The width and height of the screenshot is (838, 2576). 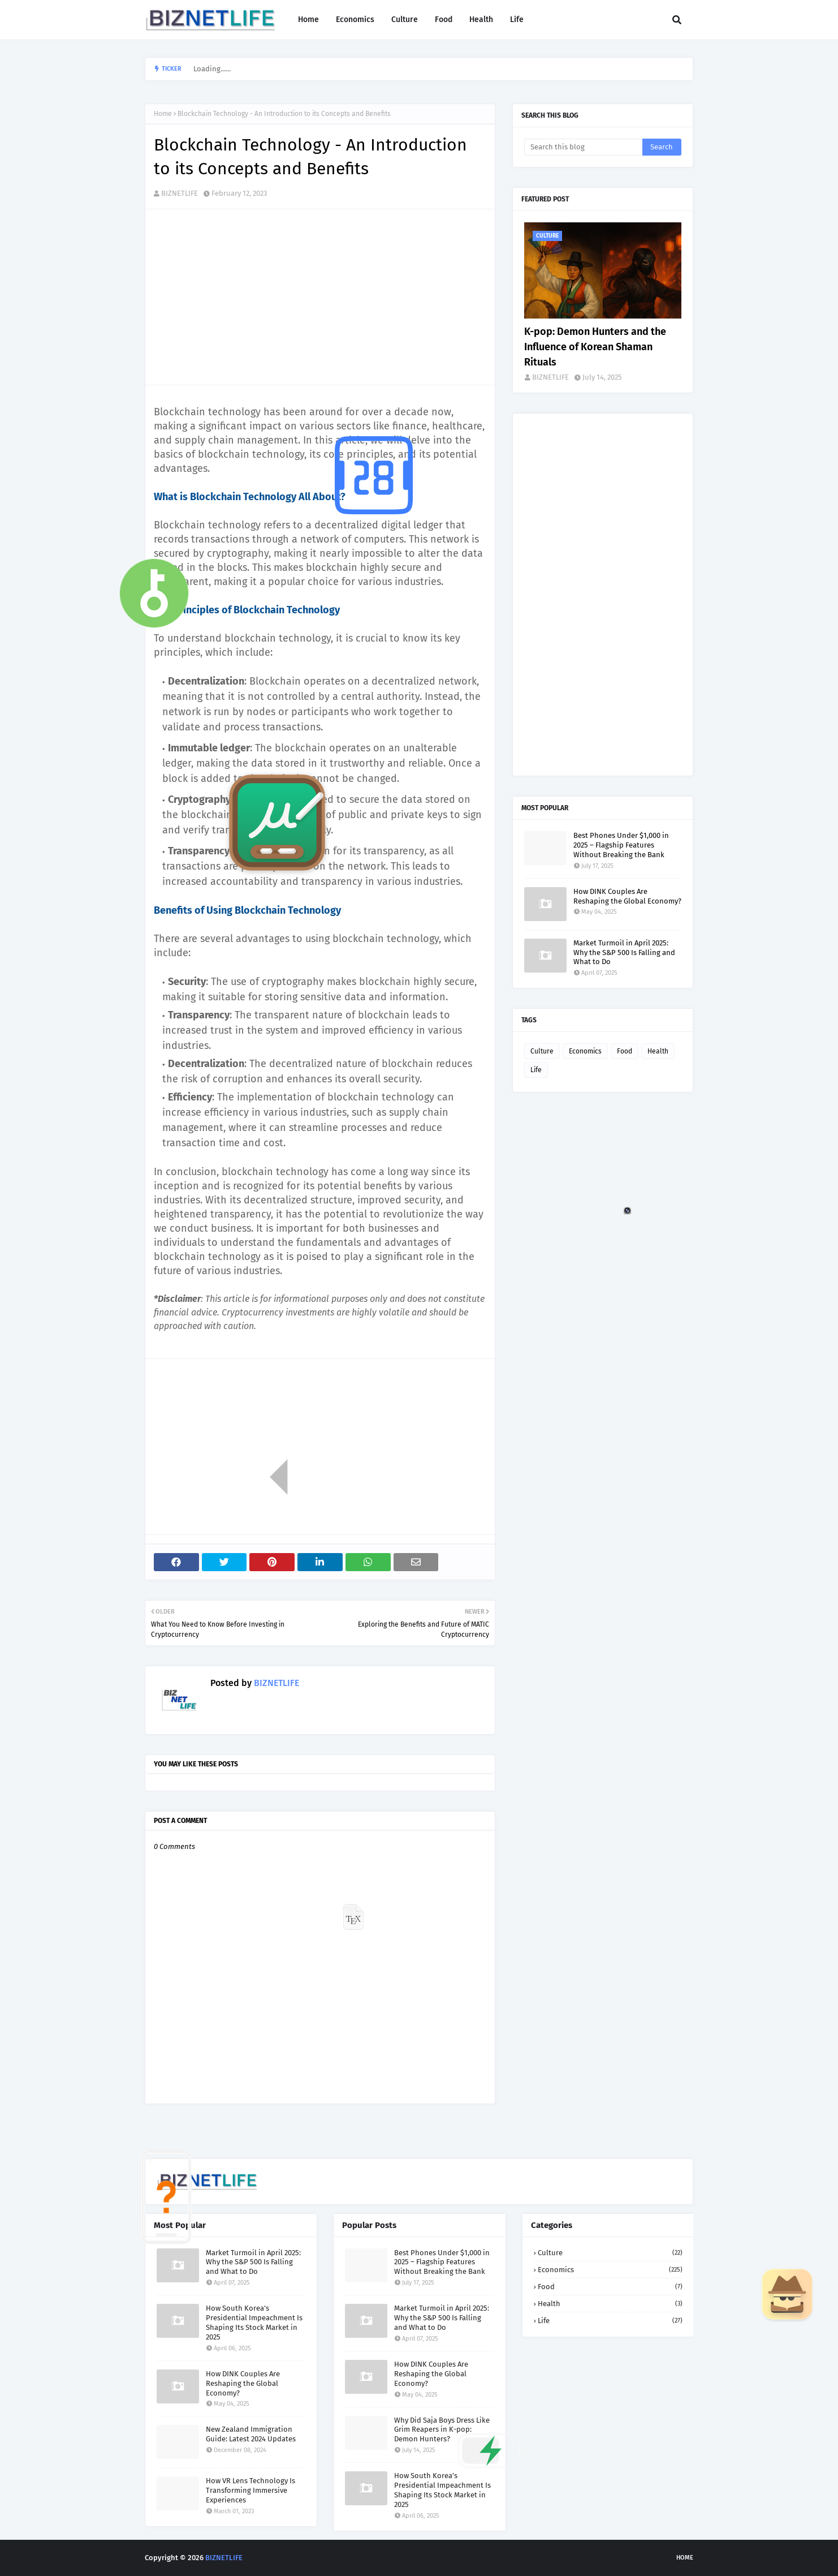 I want to click on indicates smartphone is disconnected or unpaired, so click(x=166, y=2197).